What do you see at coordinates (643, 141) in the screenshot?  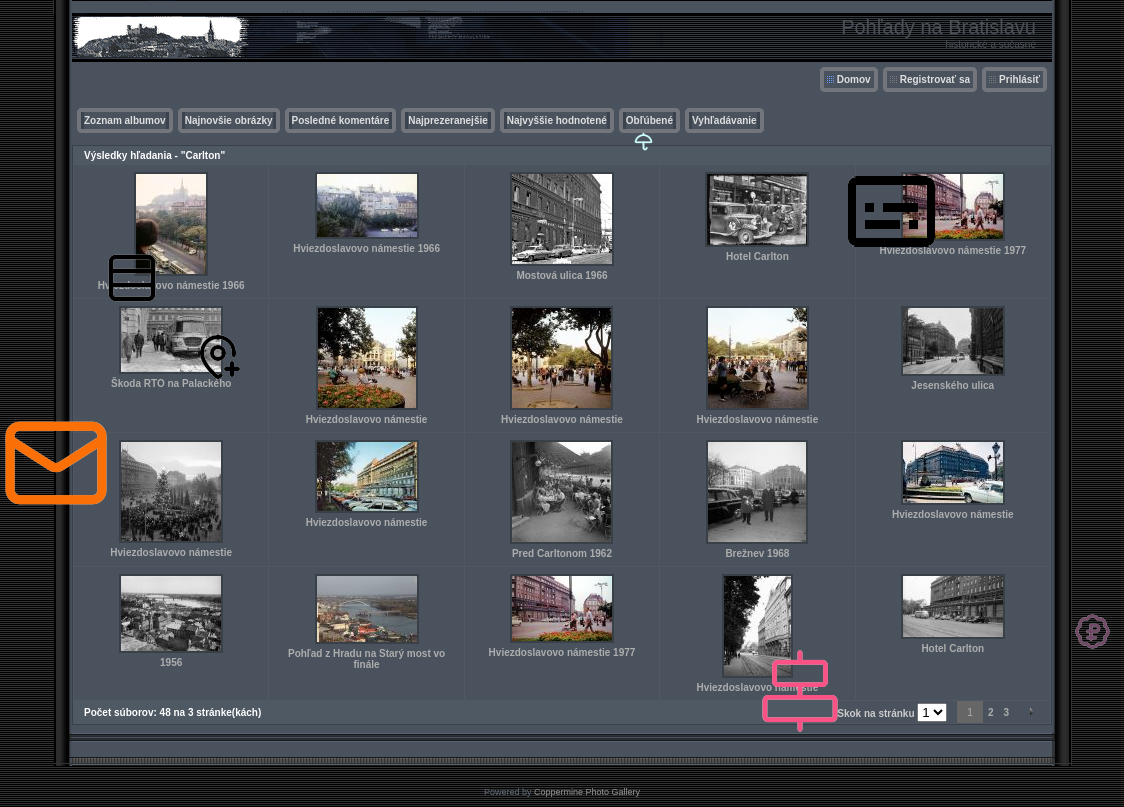 I see `view weather protection or rain forecast` at bounding box center [643, 141].